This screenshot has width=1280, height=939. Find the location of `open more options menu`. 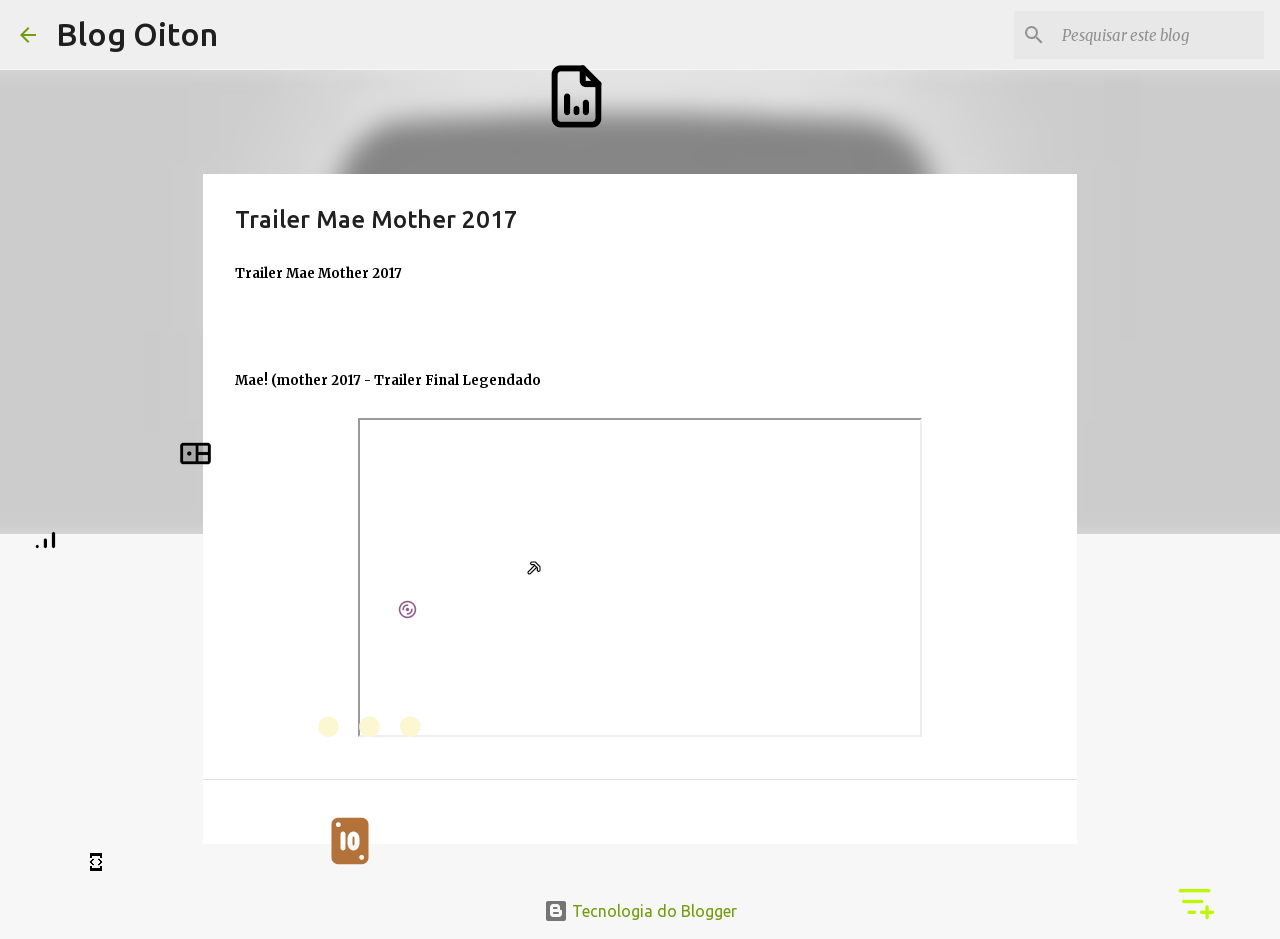

open more options menu is located at coordinates (369, 726).